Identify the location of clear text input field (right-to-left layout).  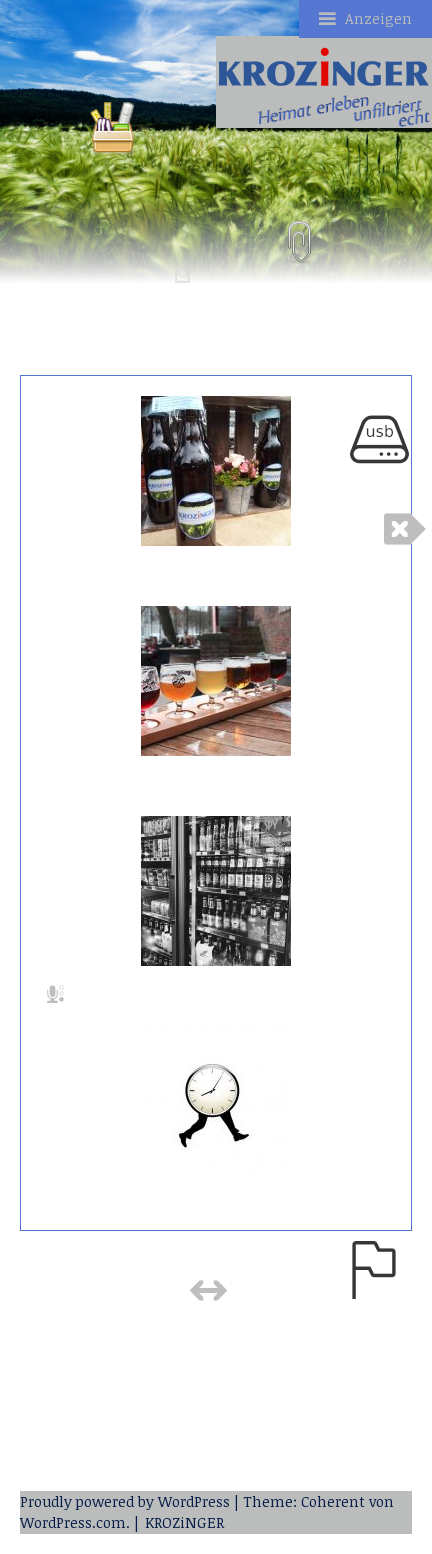
(405, 529).